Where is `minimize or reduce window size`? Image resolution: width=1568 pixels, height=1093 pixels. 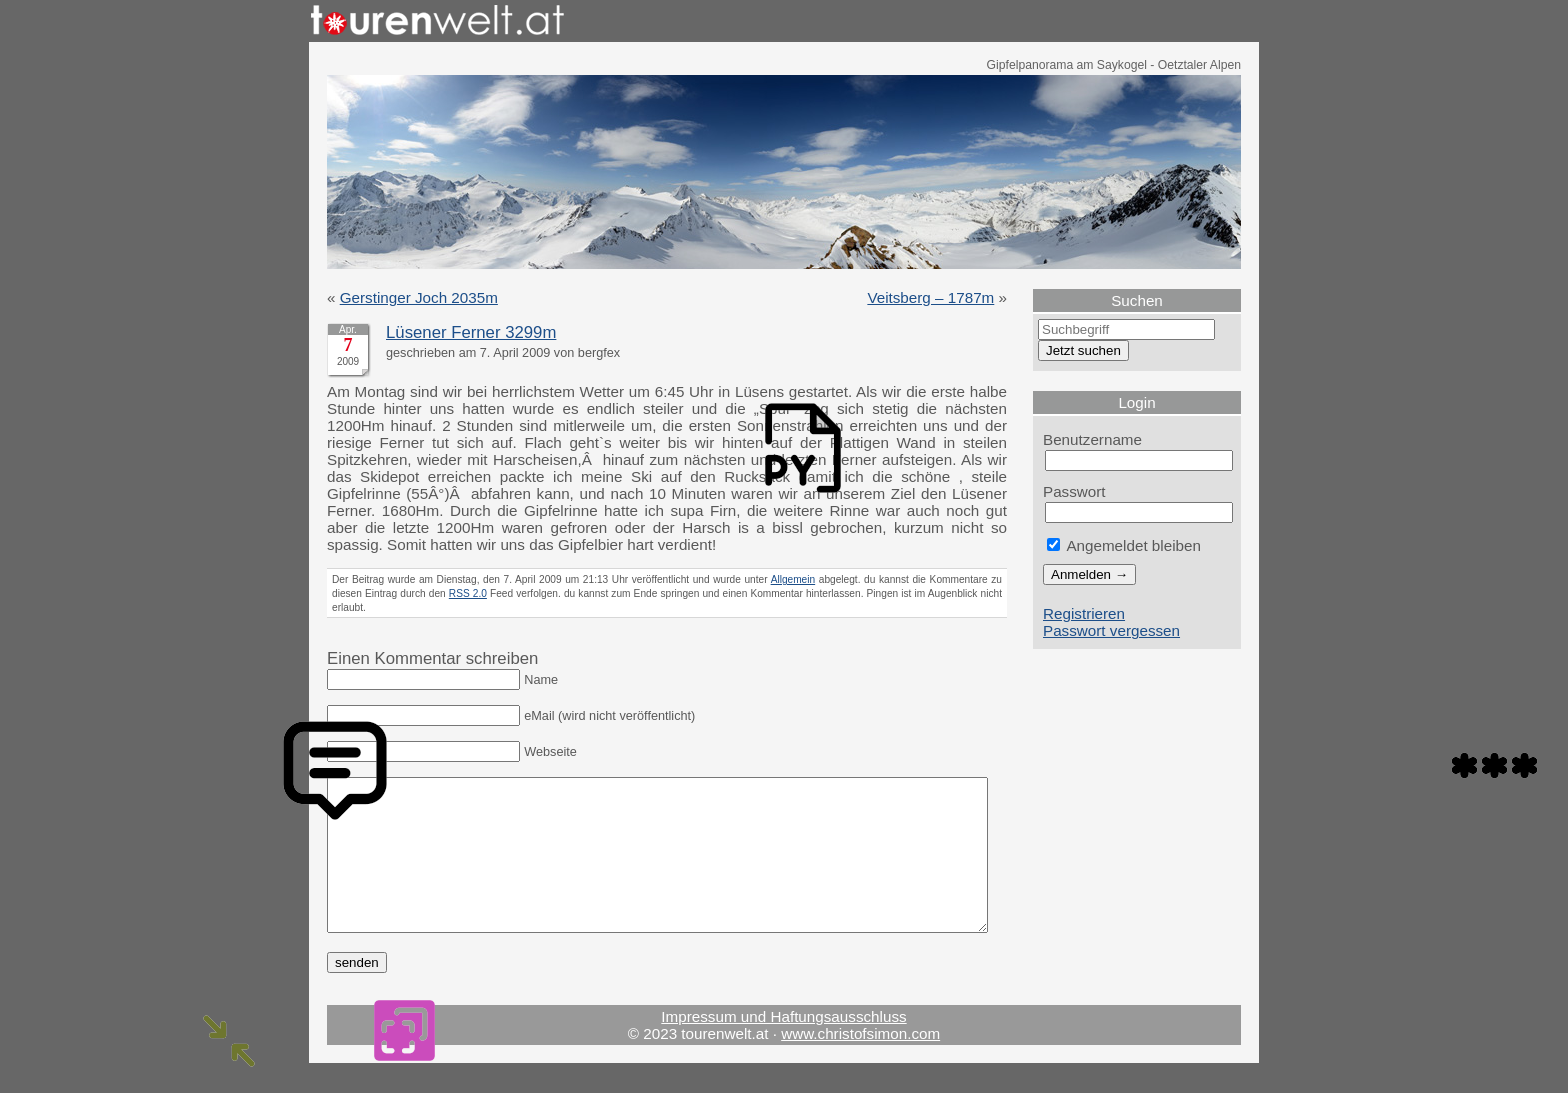
minimize or reduce window size is located at coordinates (229, 1041).